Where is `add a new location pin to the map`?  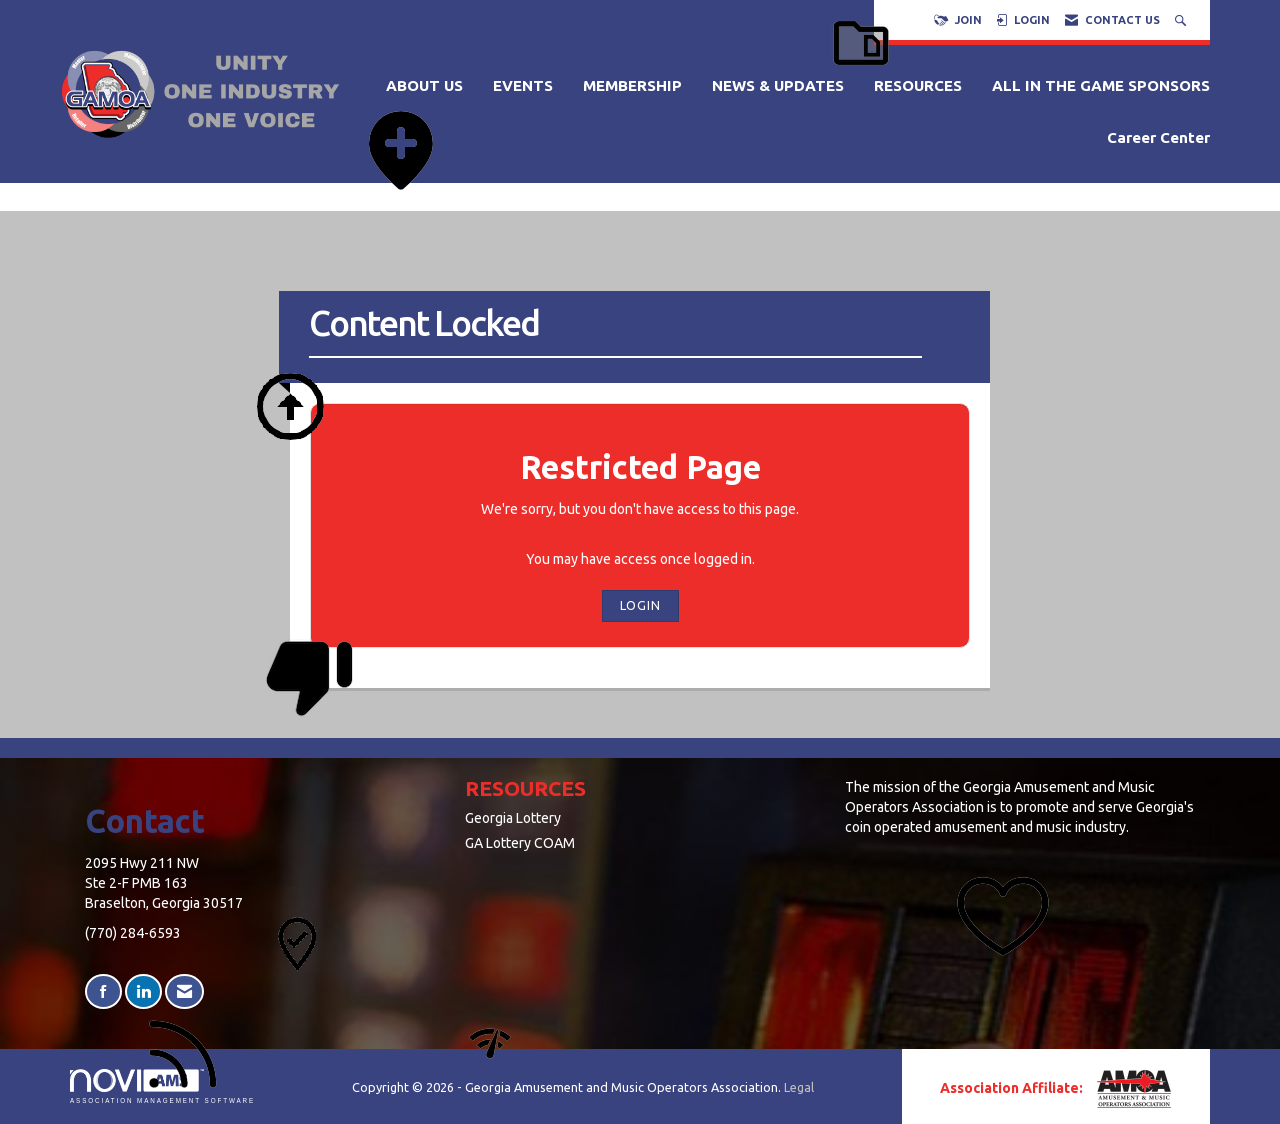
add a new location pin to the map is located at coordinates (401, 151).